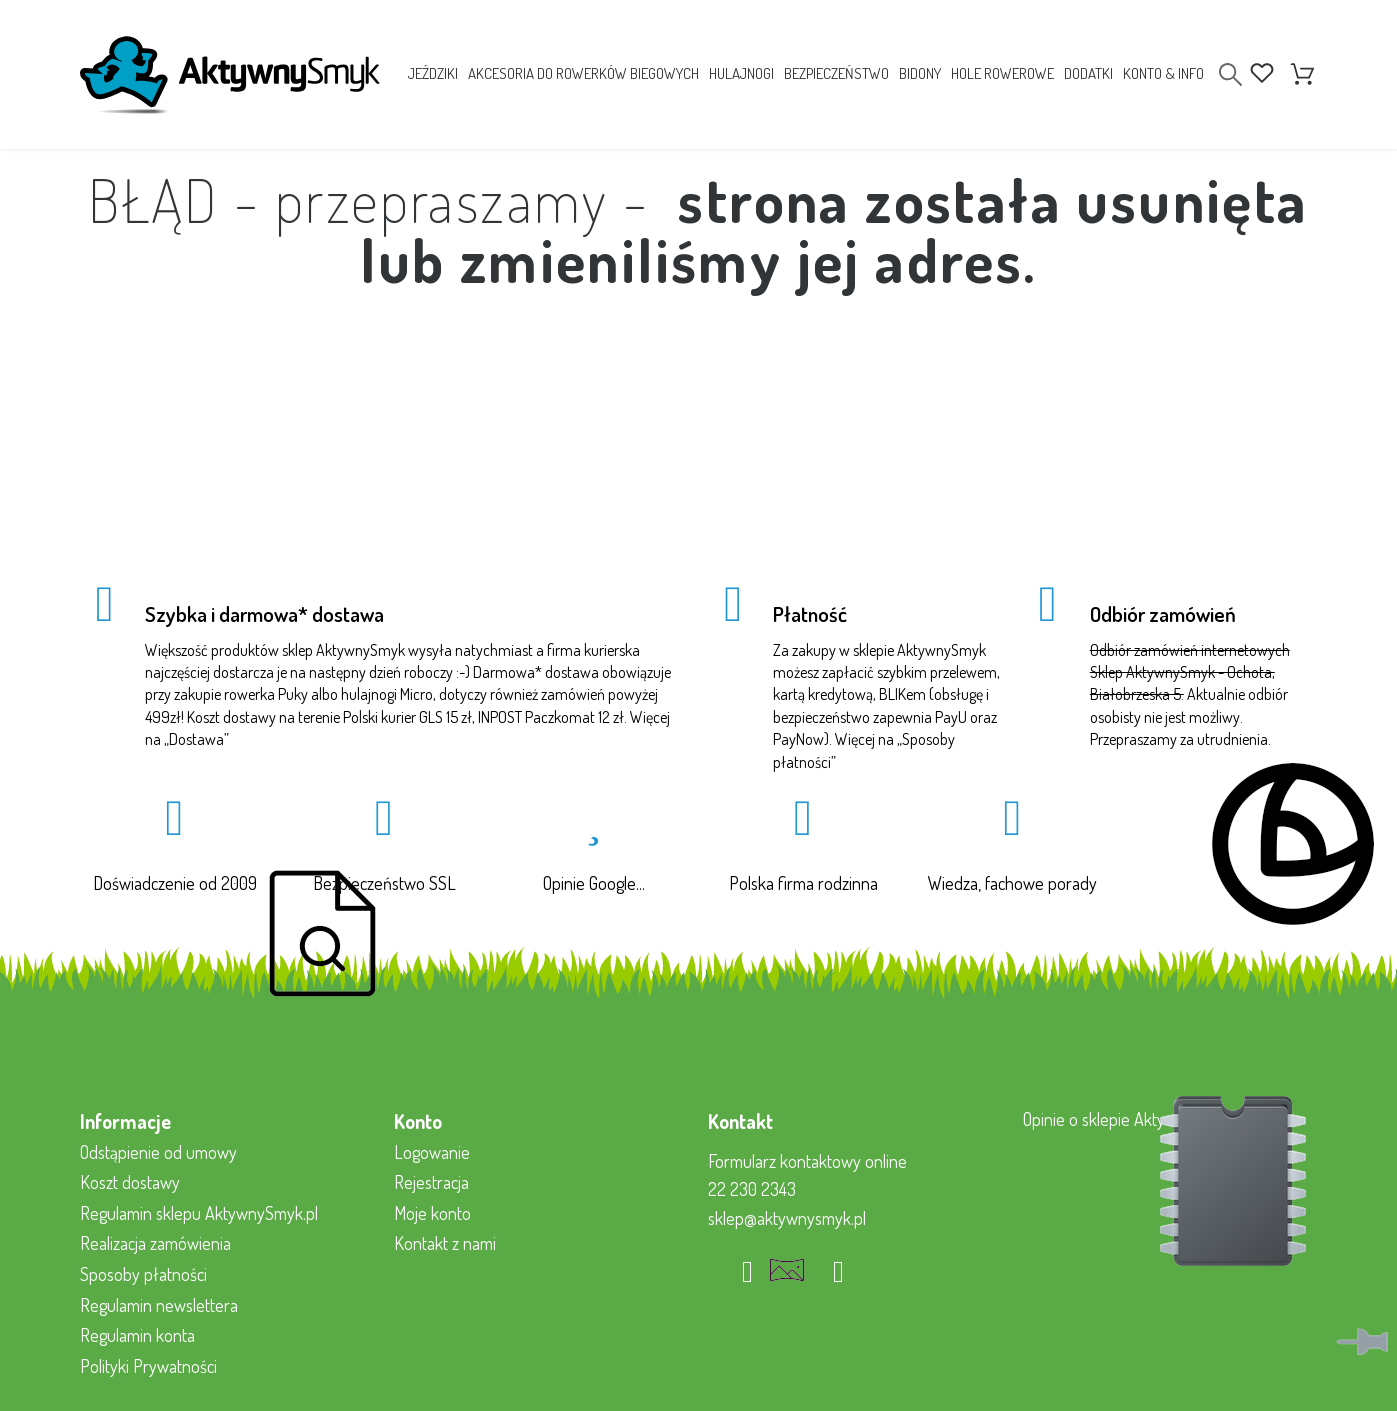  I want to click on view system hardware information, so click(1233, 1181).